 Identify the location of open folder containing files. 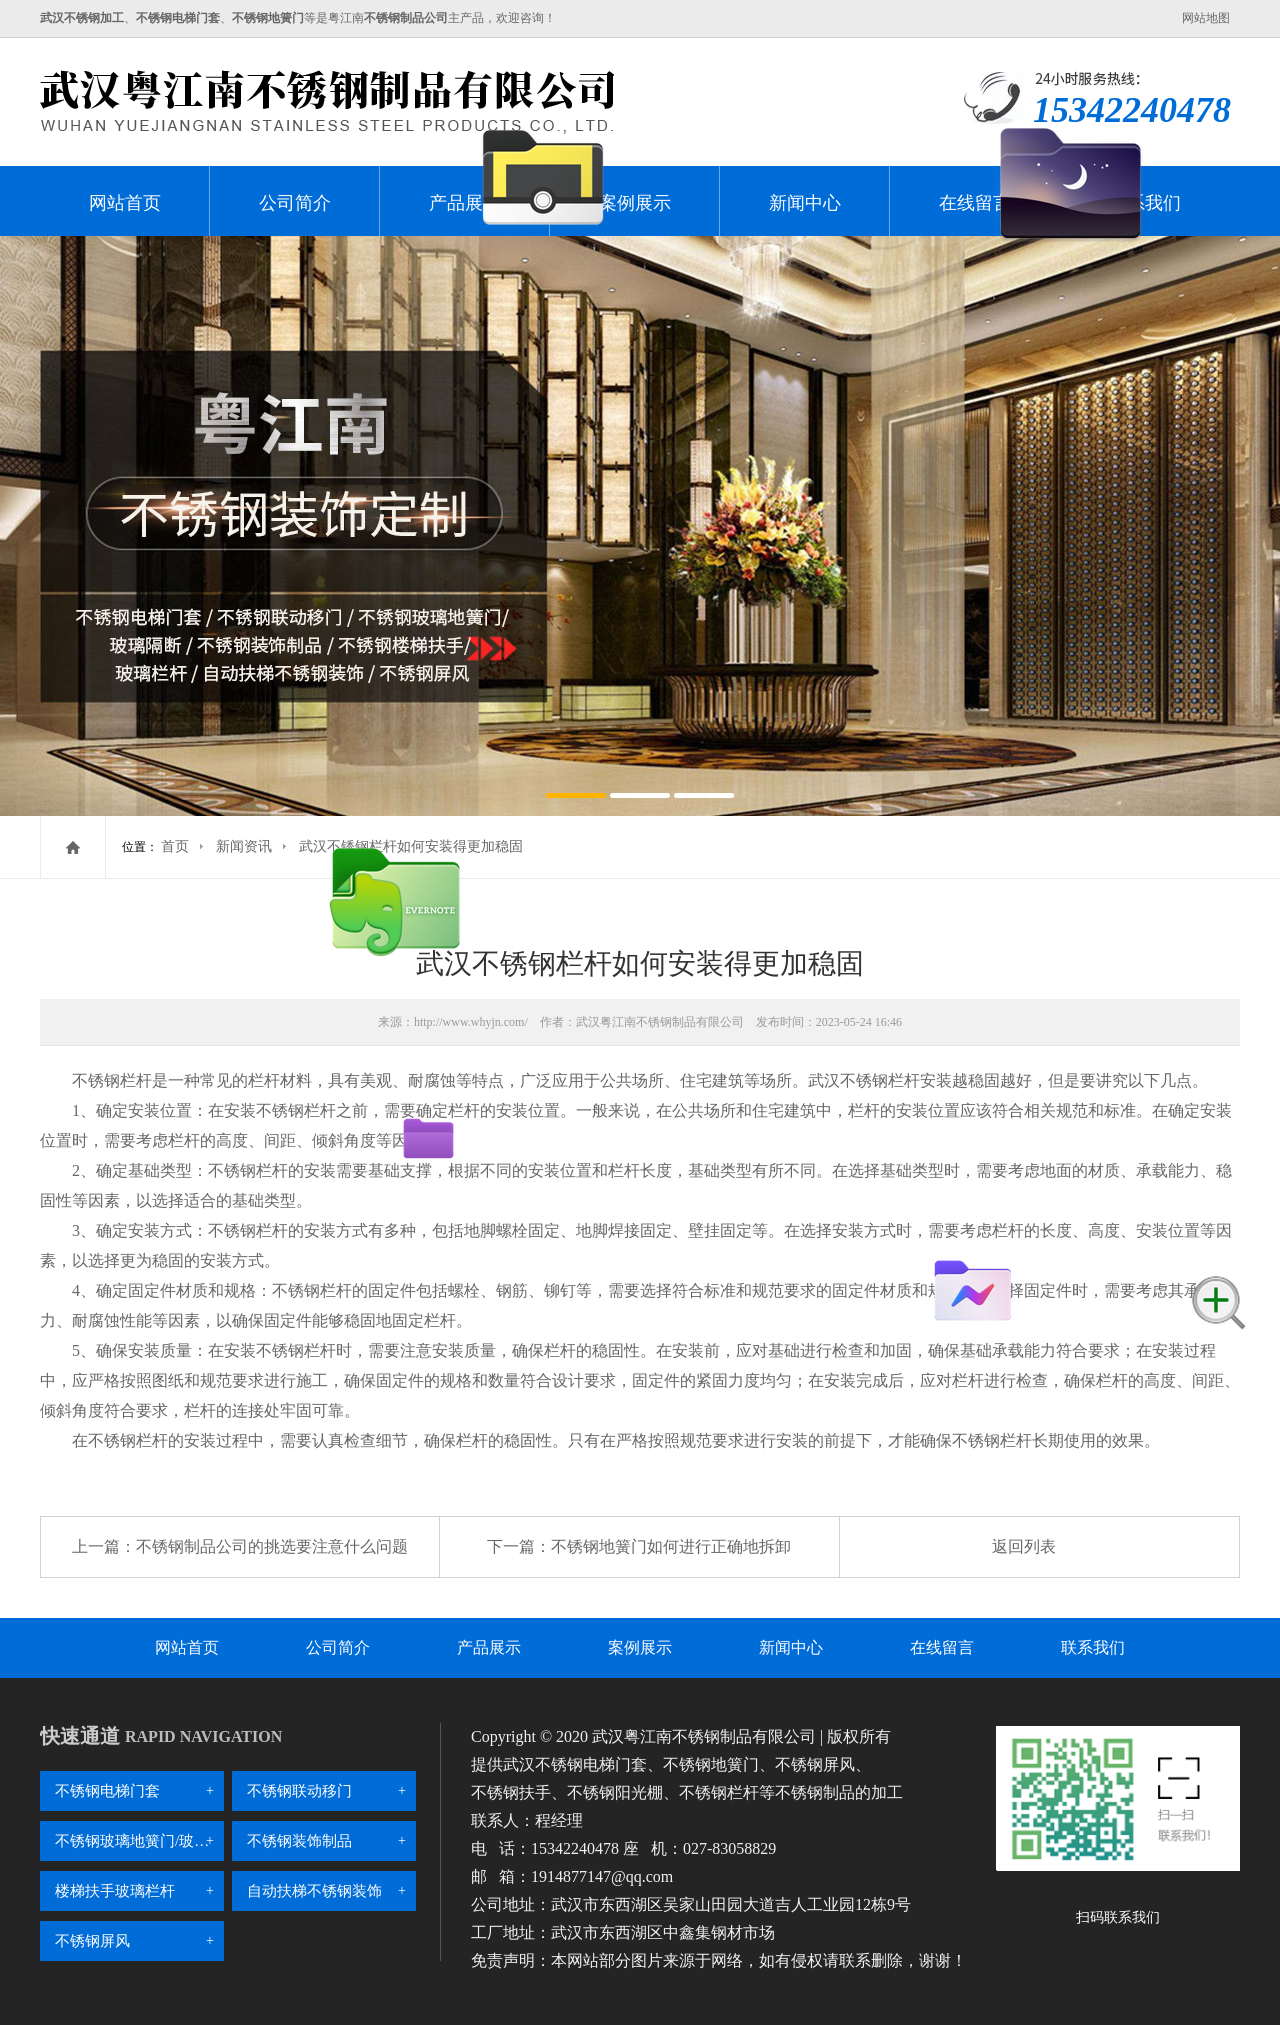
(428, 1138).